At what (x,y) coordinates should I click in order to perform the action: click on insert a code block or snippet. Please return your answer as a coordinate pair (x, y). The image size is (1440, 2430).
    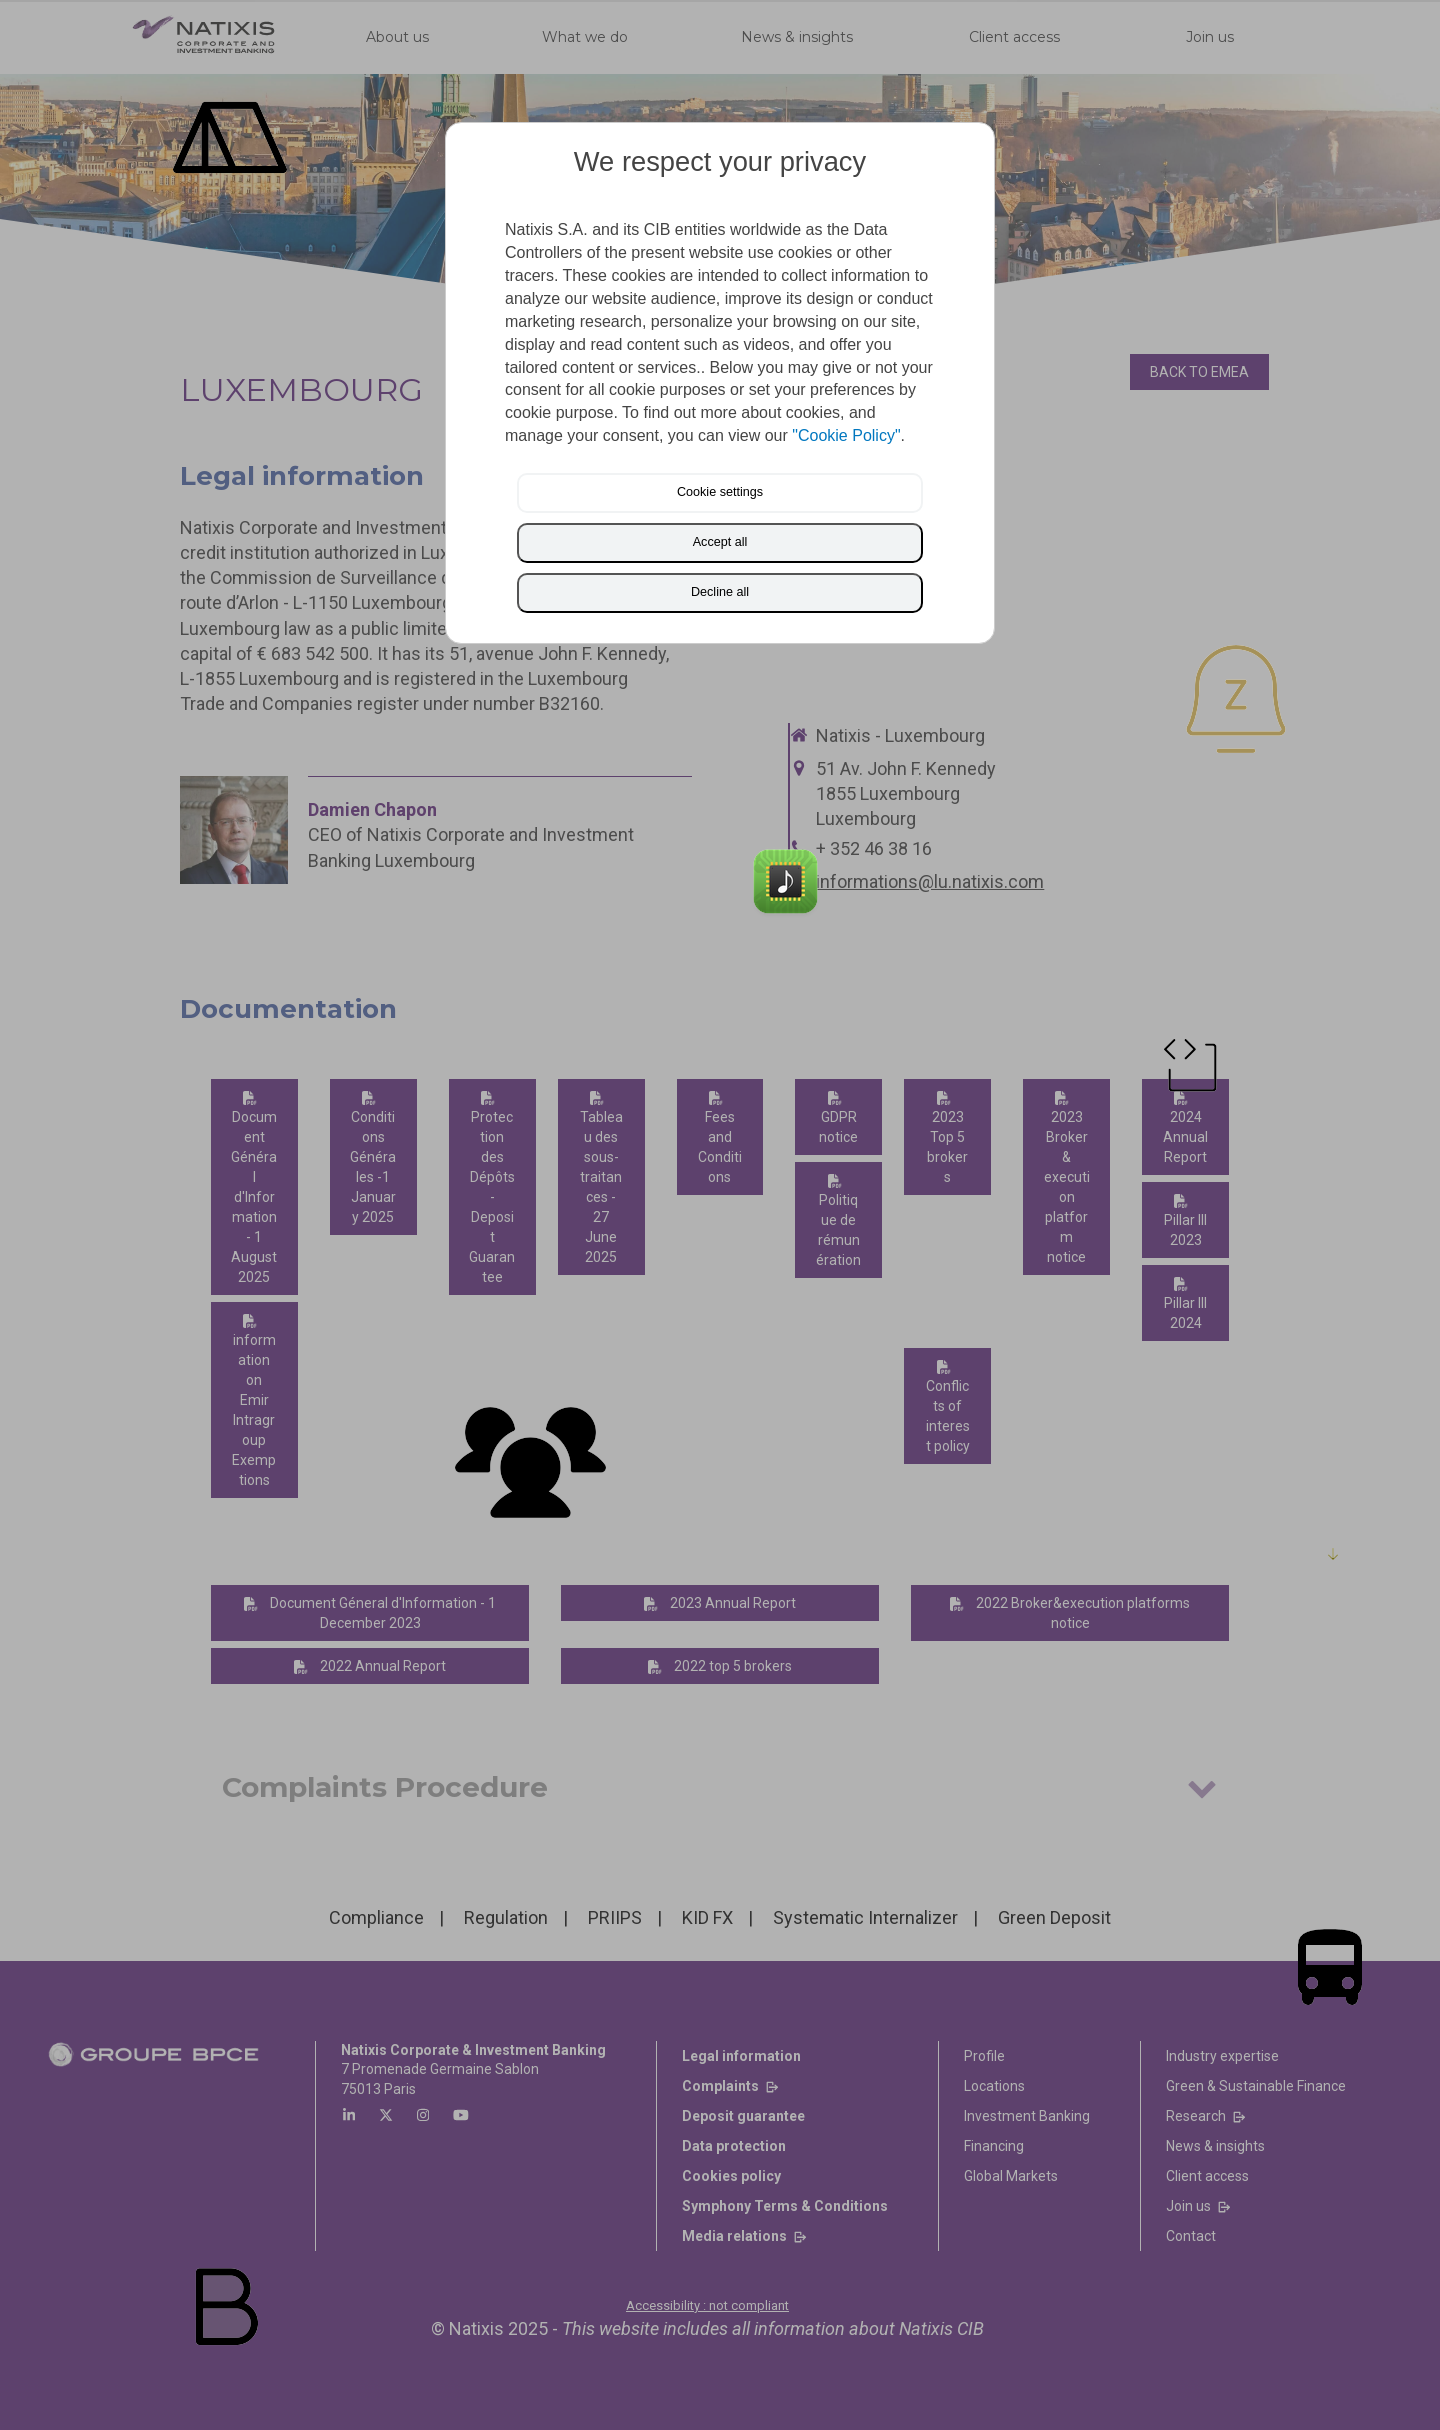
    Looking at the image, I should click on (1192, 1067).